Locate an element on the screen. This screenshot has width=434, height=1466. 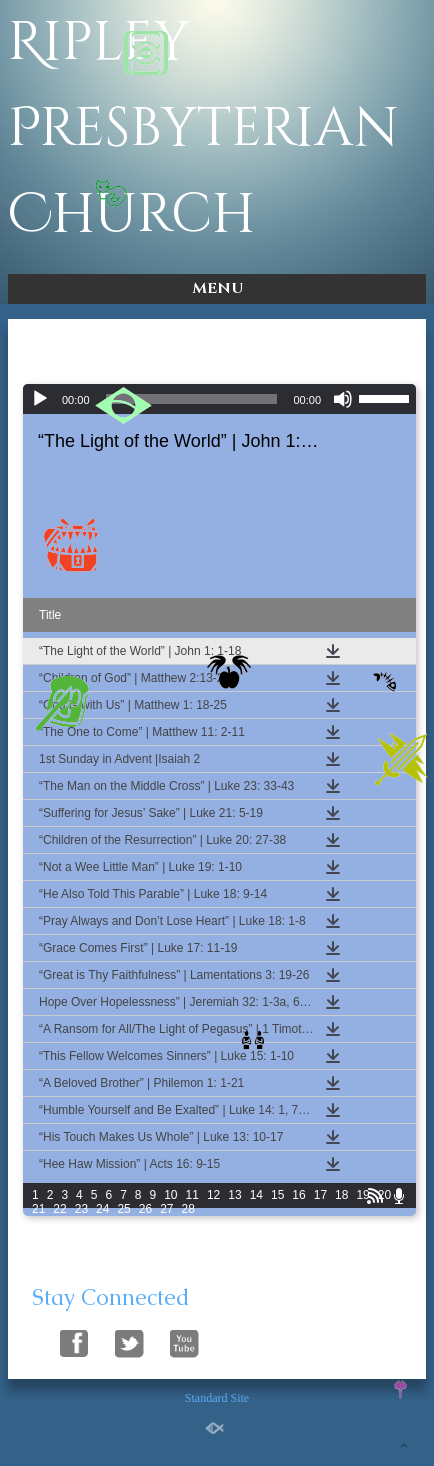
decorative cat icon for pet-related content is located at coordinates (111, 192).